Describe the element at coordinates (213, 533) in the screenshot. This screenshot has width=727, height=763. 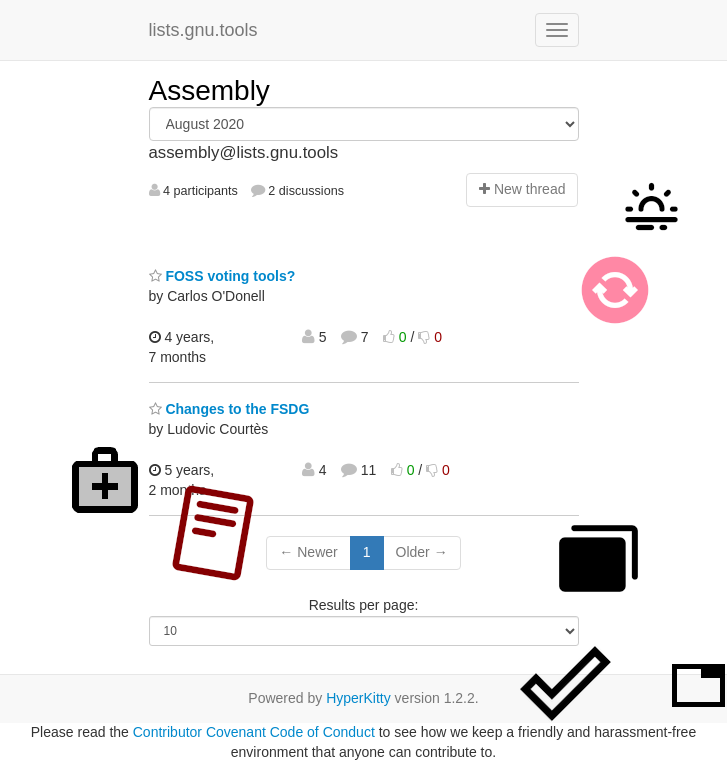
I see `view your resume or CV` at that location.